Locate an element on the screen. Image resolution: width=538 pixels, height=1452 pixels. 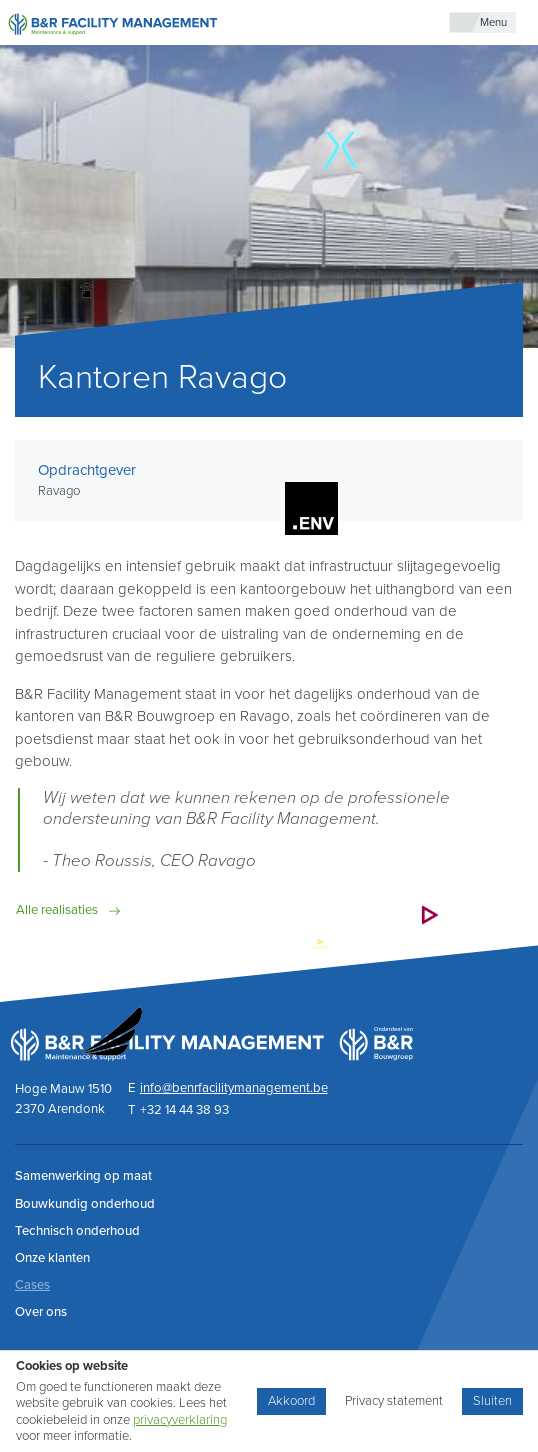
play media or video content is located at coordinates (429, 915).